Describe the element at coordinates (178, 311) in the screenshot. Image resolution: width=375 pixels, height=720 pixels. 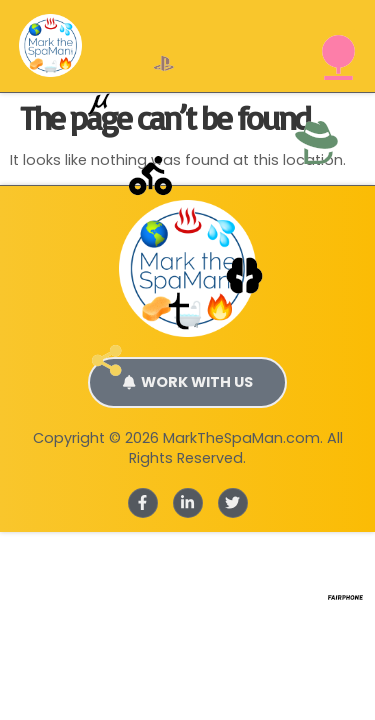
I see `open tumblr app` at that location.